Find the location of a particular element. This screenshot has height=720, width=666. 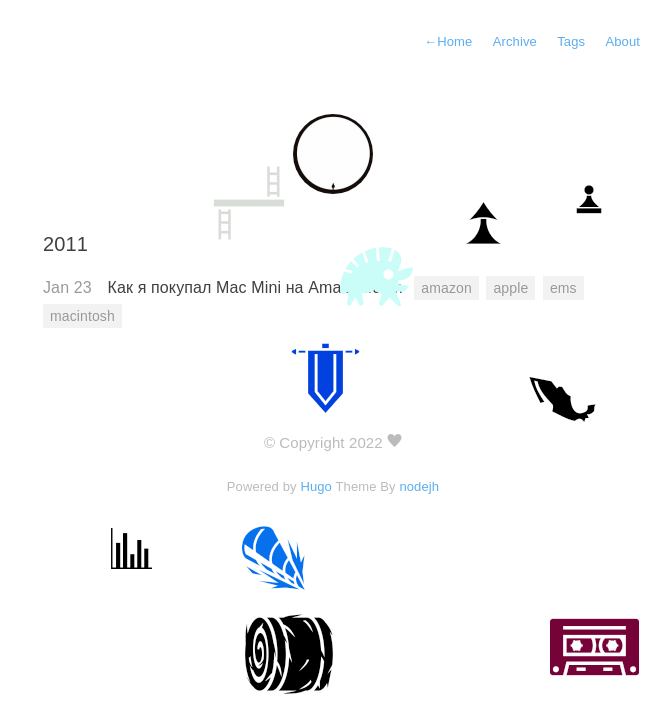

access retro or vintage audio content is located at coordinates (594, 648).